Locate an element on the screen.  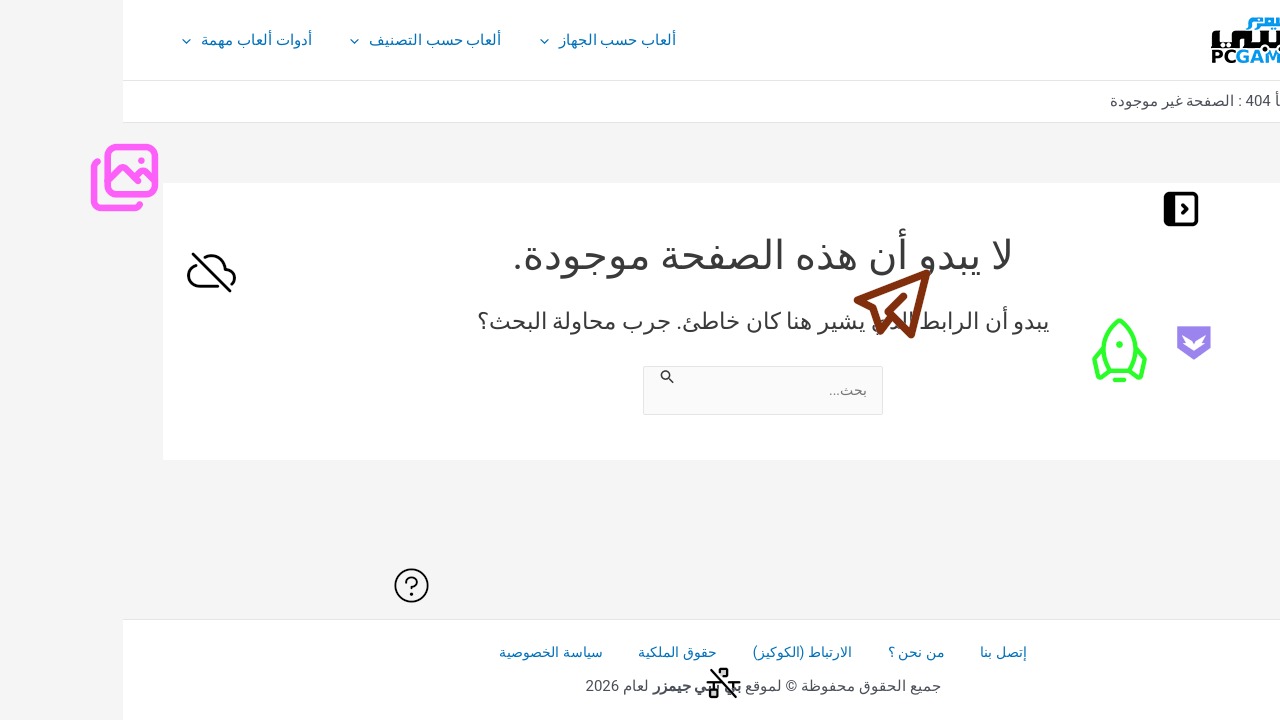
network connection unavailable is located at coordinates (723, 683).